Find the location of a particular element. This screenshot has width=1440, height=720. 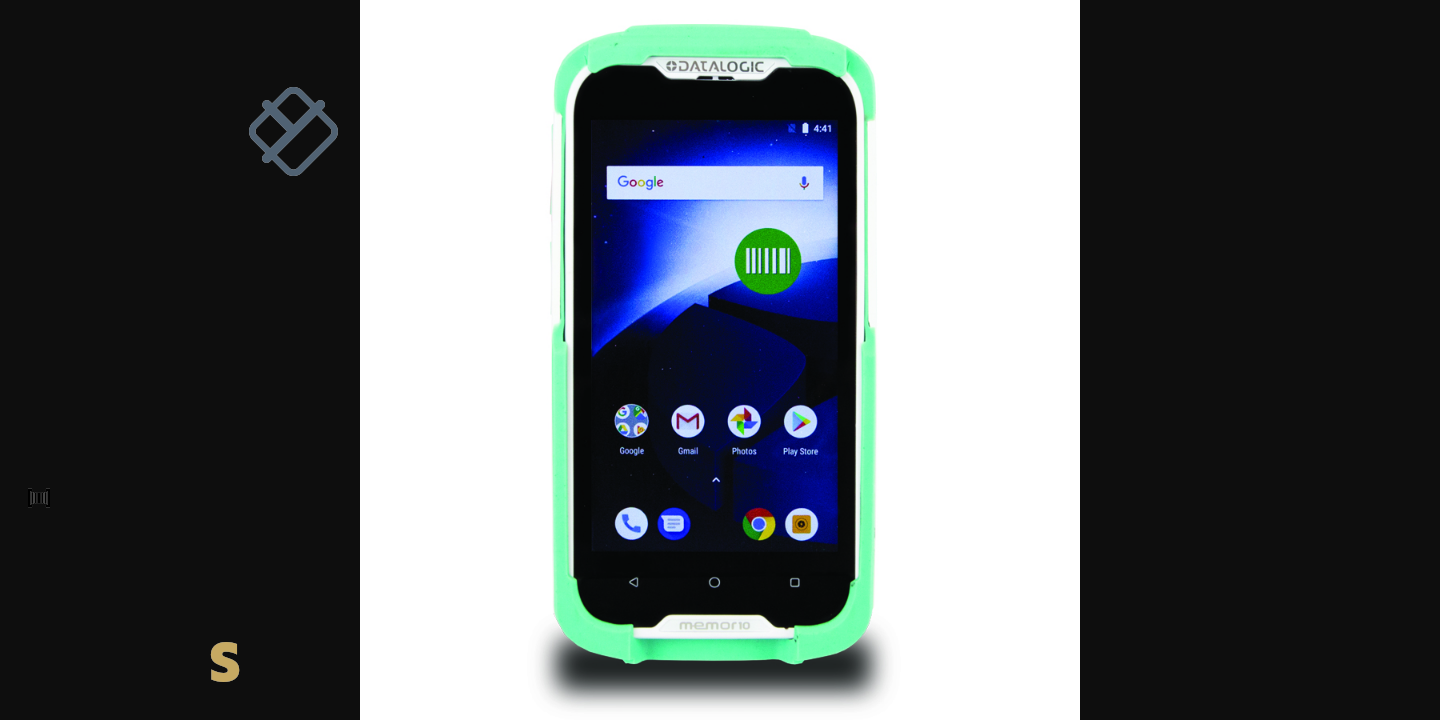

visit papers with code website is located at coordinates (39, 498).